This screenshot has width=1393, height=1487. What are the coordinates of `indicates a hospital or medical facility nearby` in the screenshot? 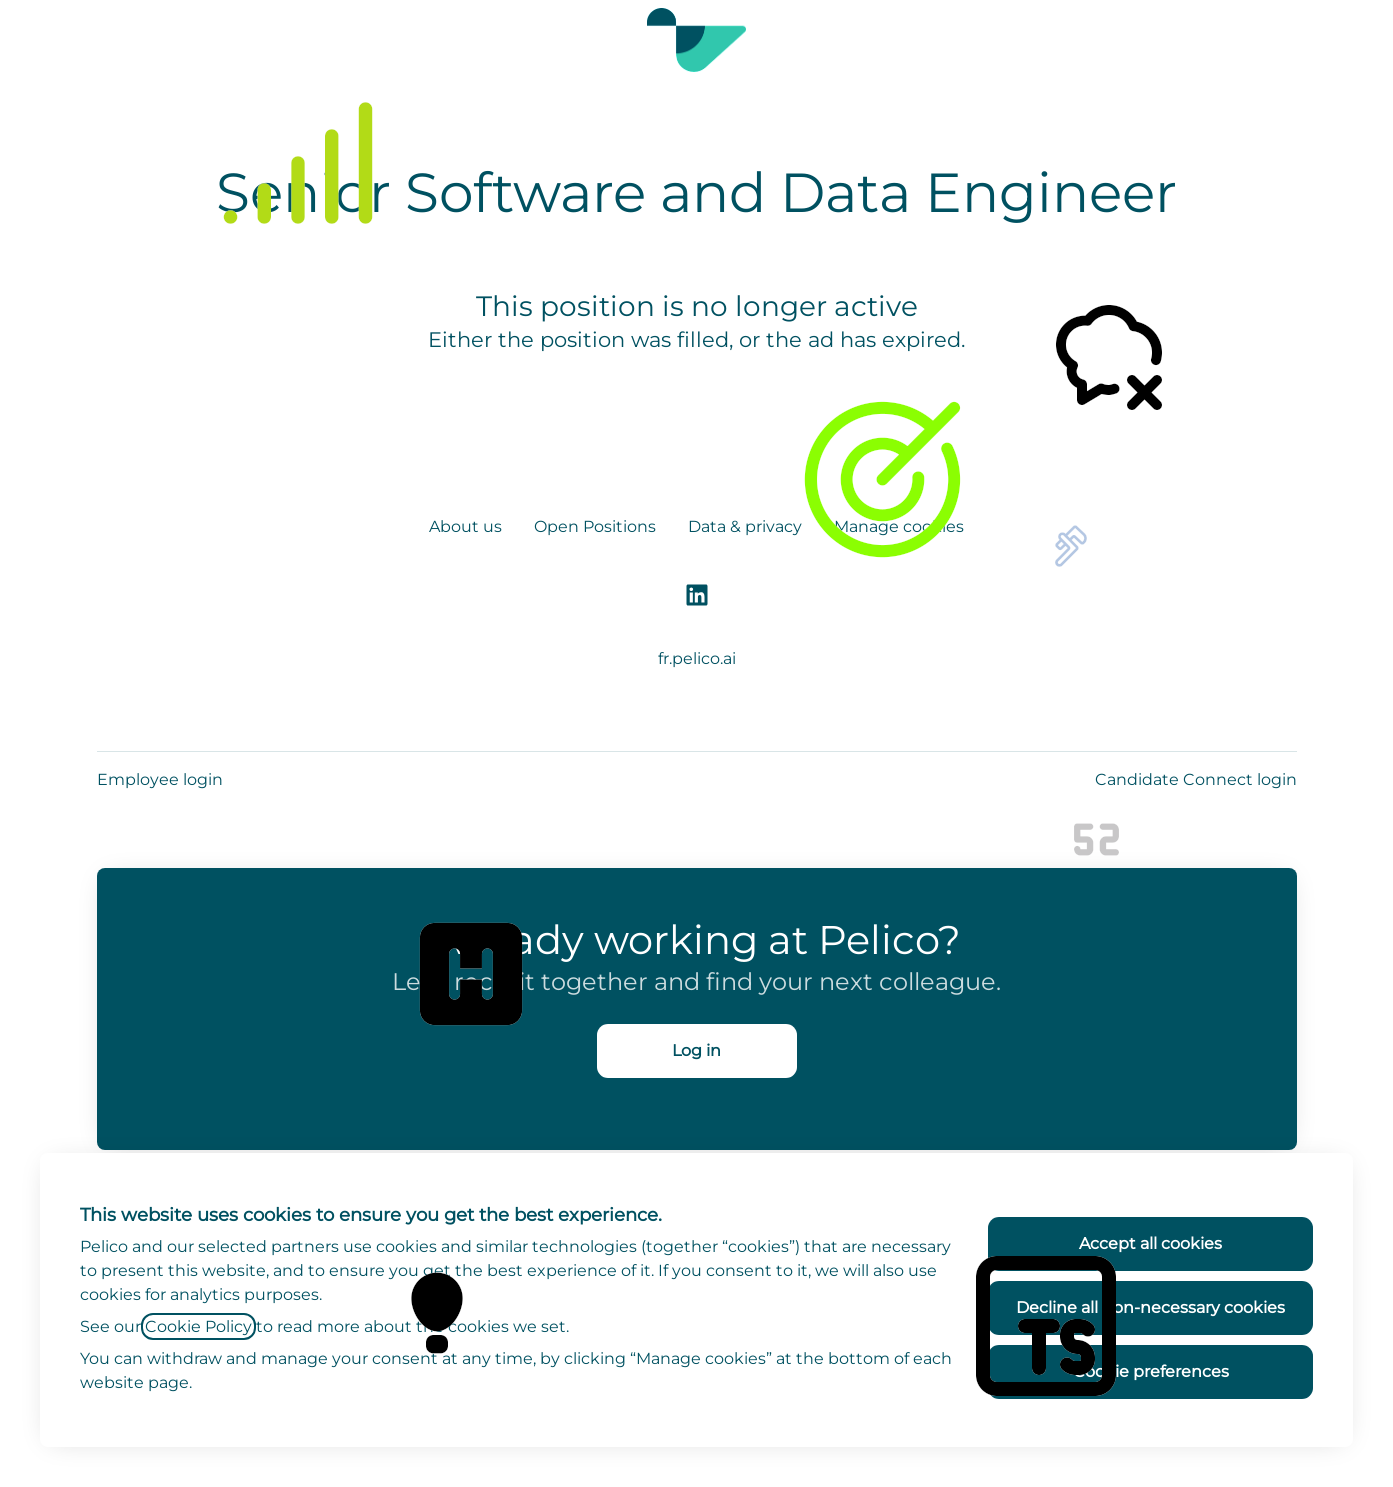 It's located at (471, 974).